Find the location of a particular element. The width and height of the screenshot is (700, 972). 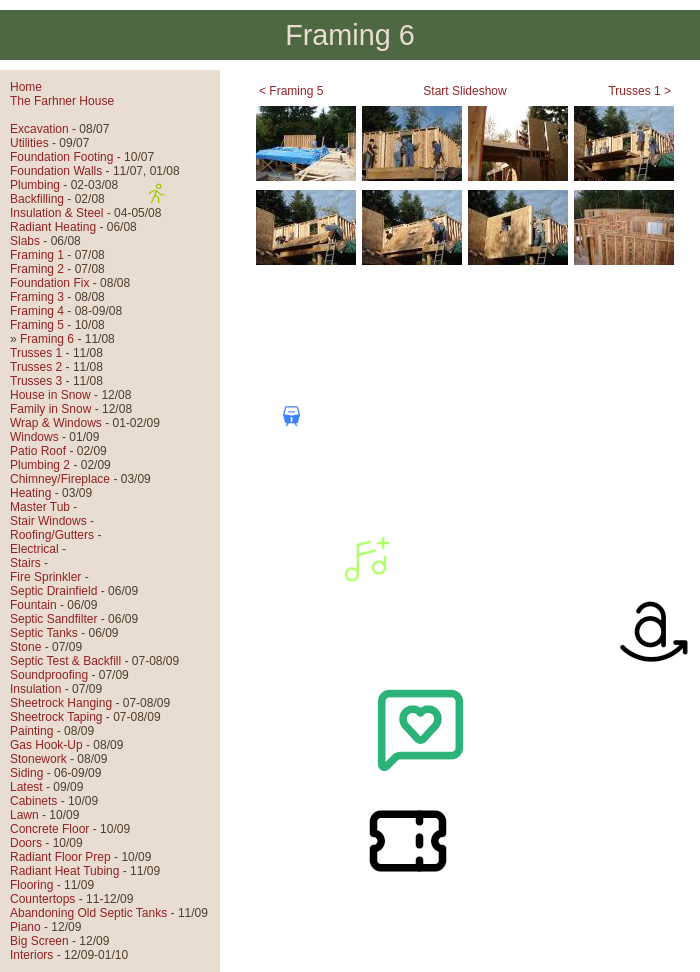

indicates walking directions or pedestrian mode is located at coordinates (156, 193).